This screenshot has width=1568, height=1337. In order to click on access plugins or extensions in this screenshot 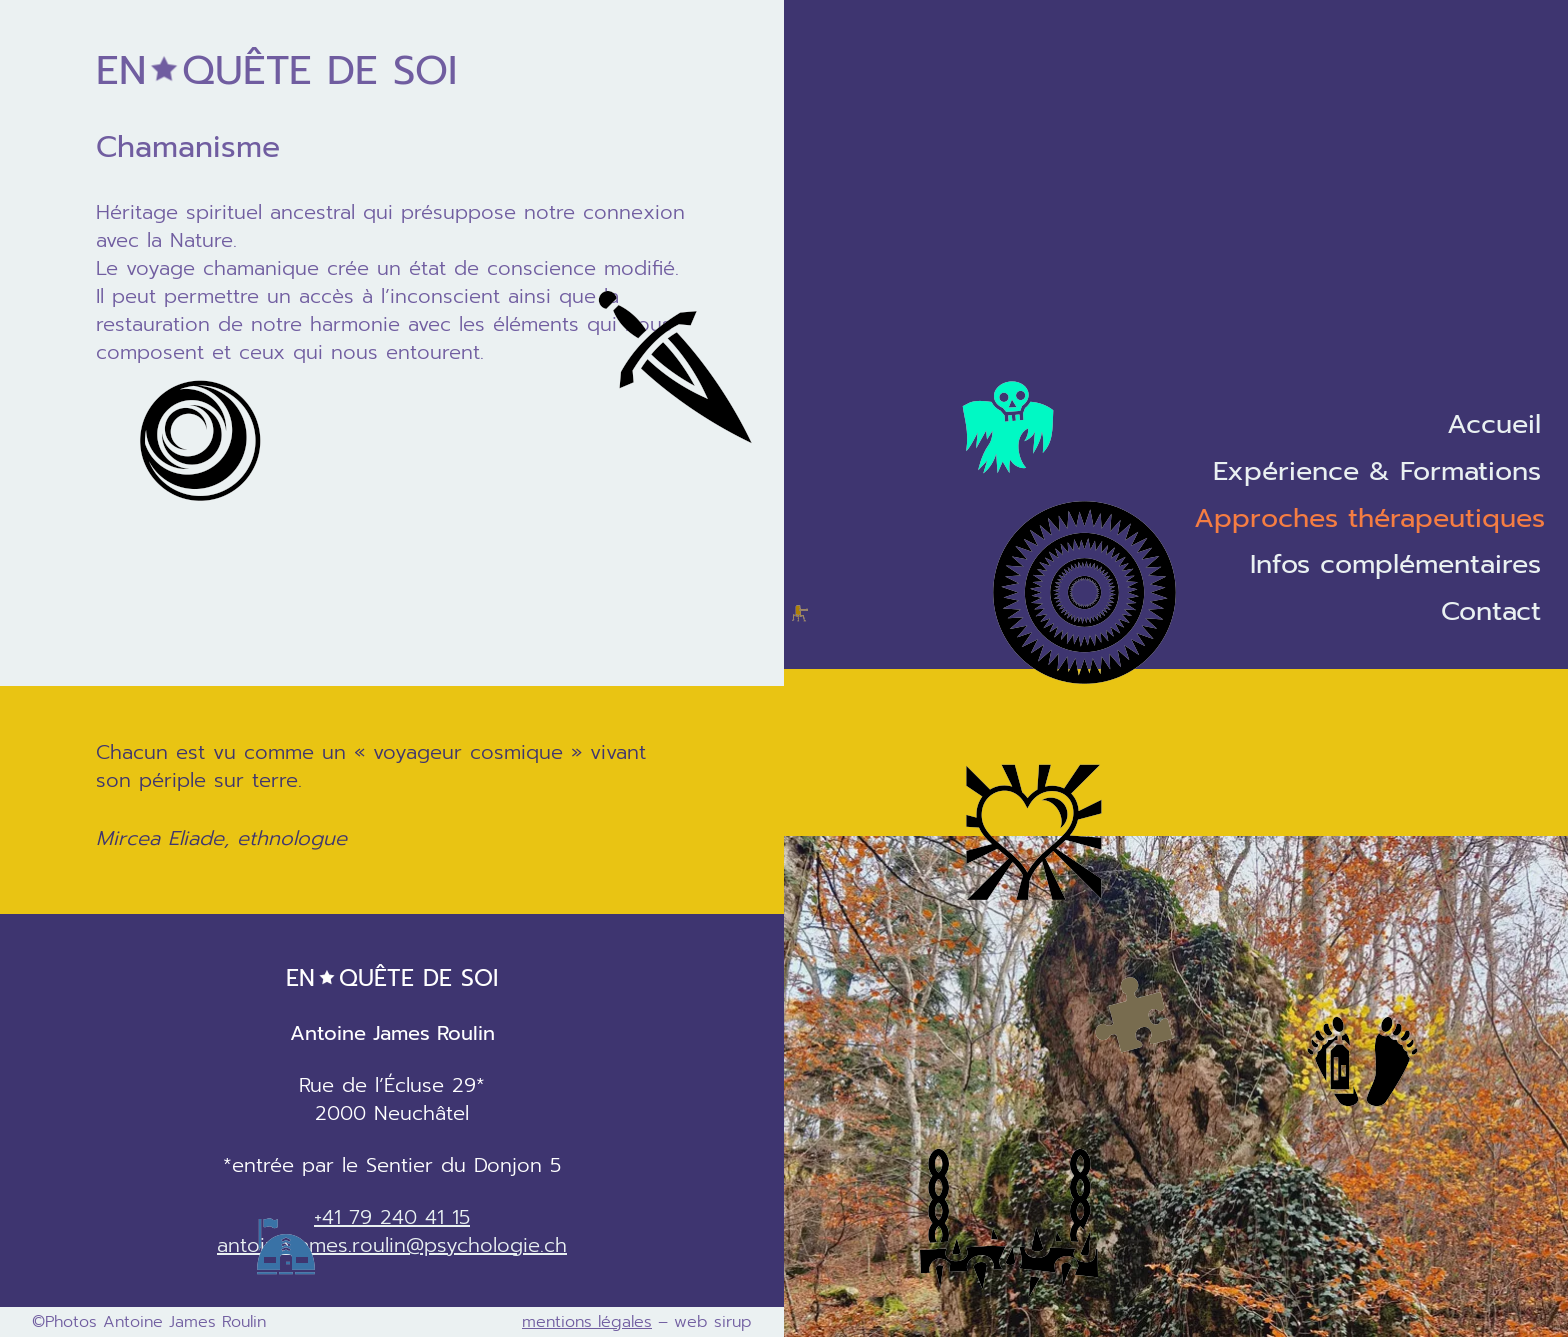, I will do `click(1134, 1015)`.